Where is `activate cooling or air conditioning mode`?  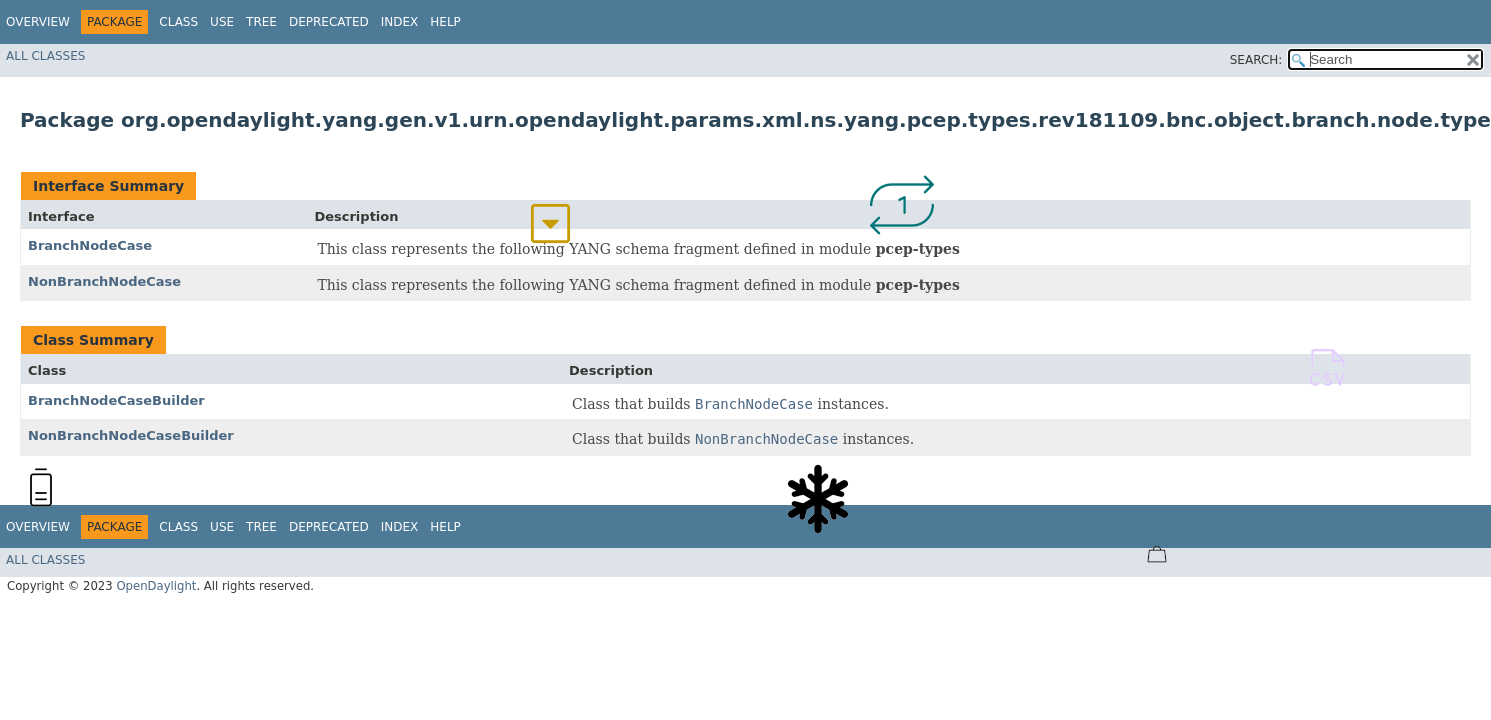
activate cooling or air conditioning mode is located at coordinates (818, 499).